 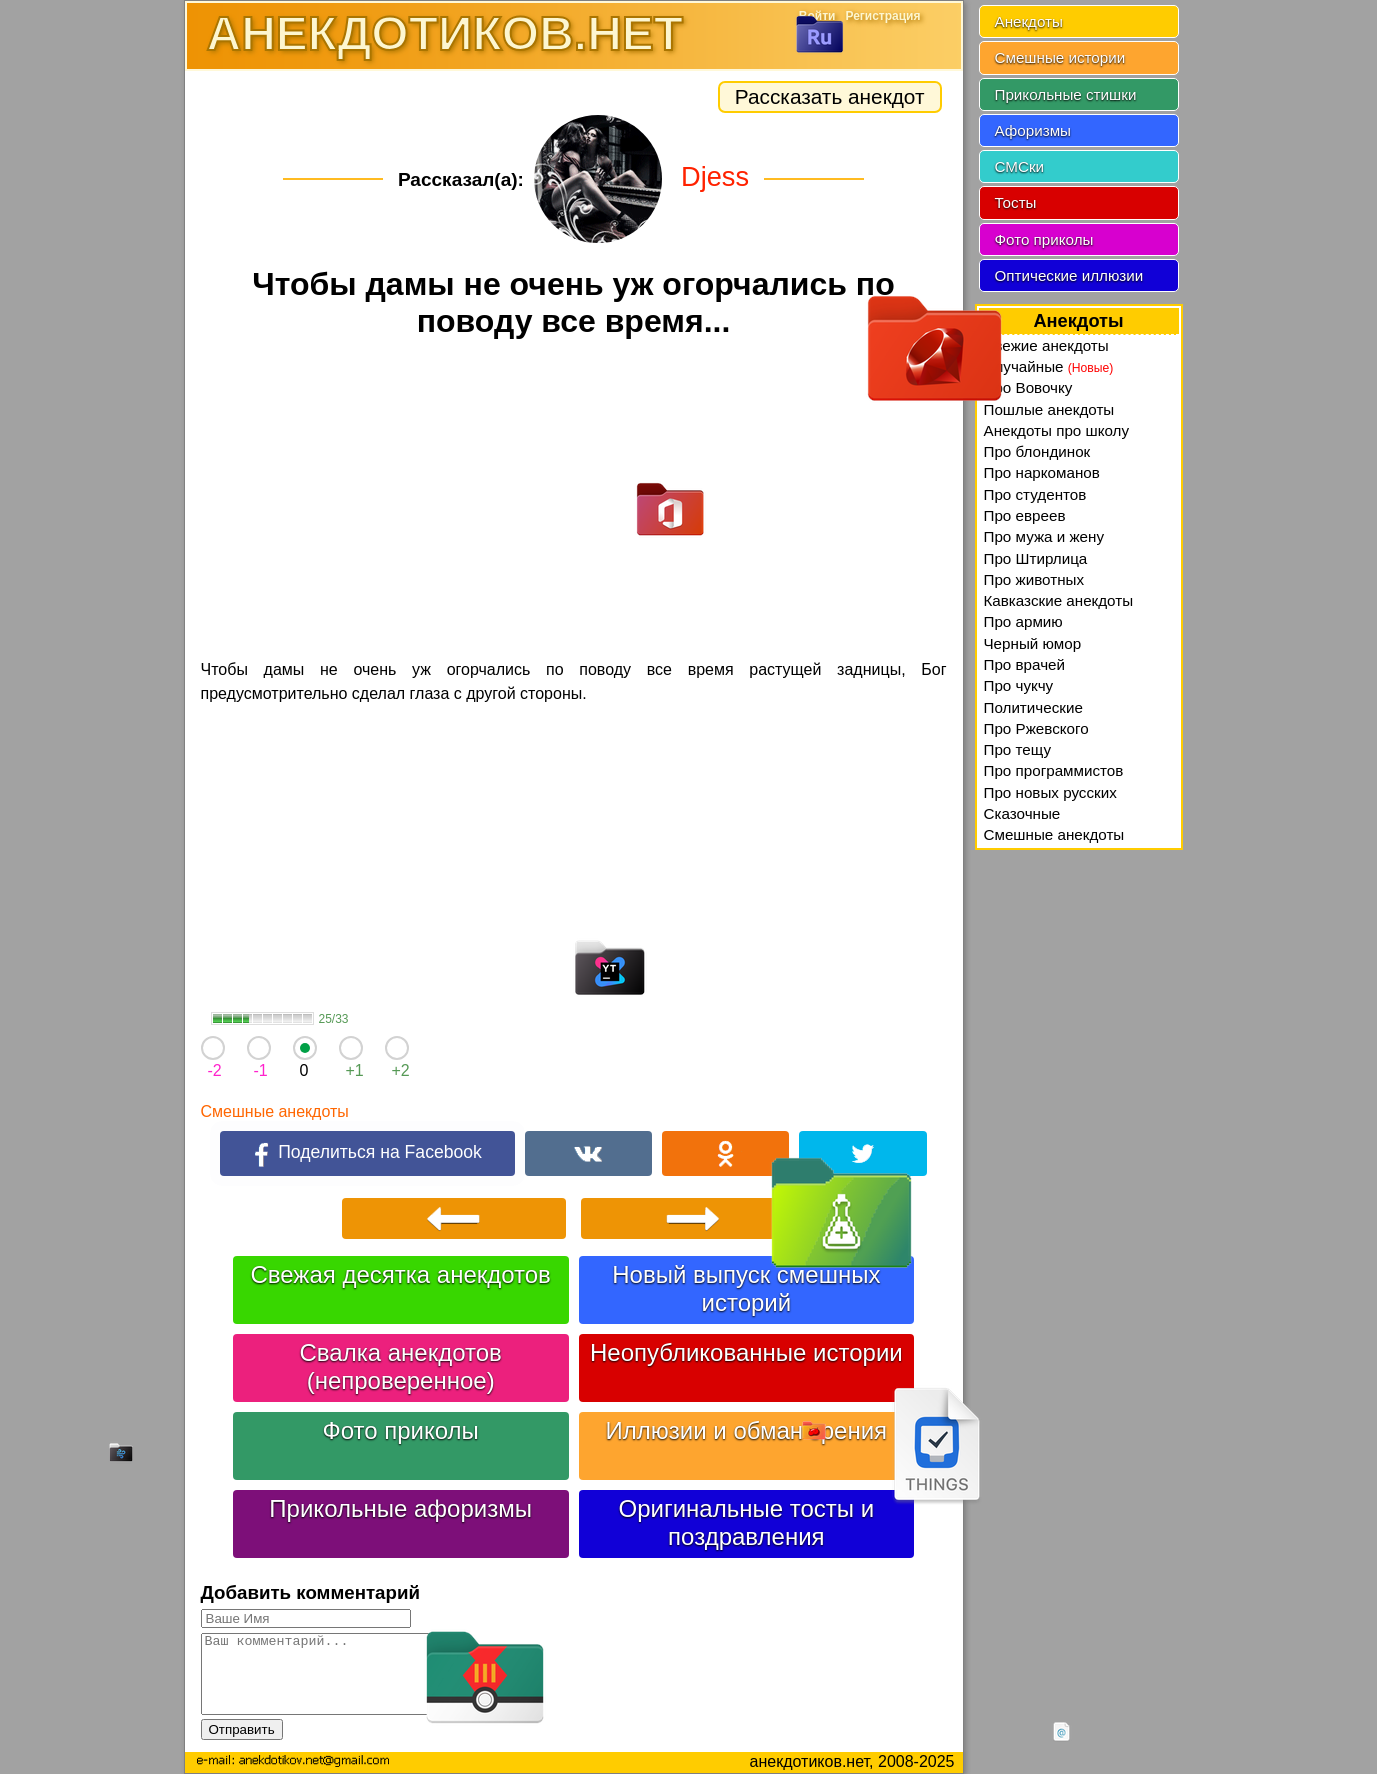 I want to click on open microsoft office documents folder, so click(x=670, y=511).